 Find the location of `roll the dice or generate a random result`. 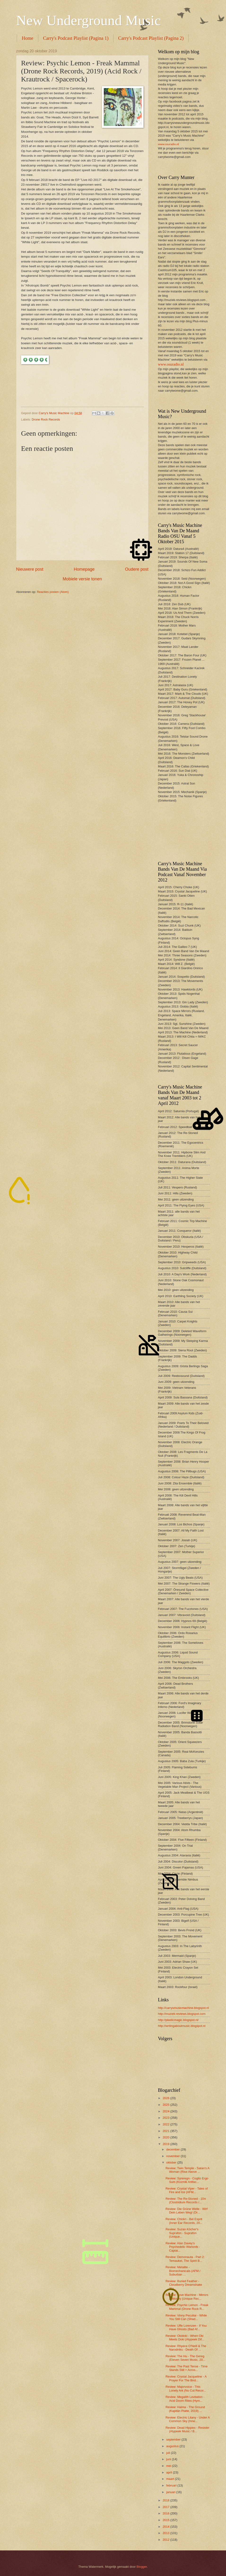

roll the dice or generate a random result is located at coordinates (197, 1716).